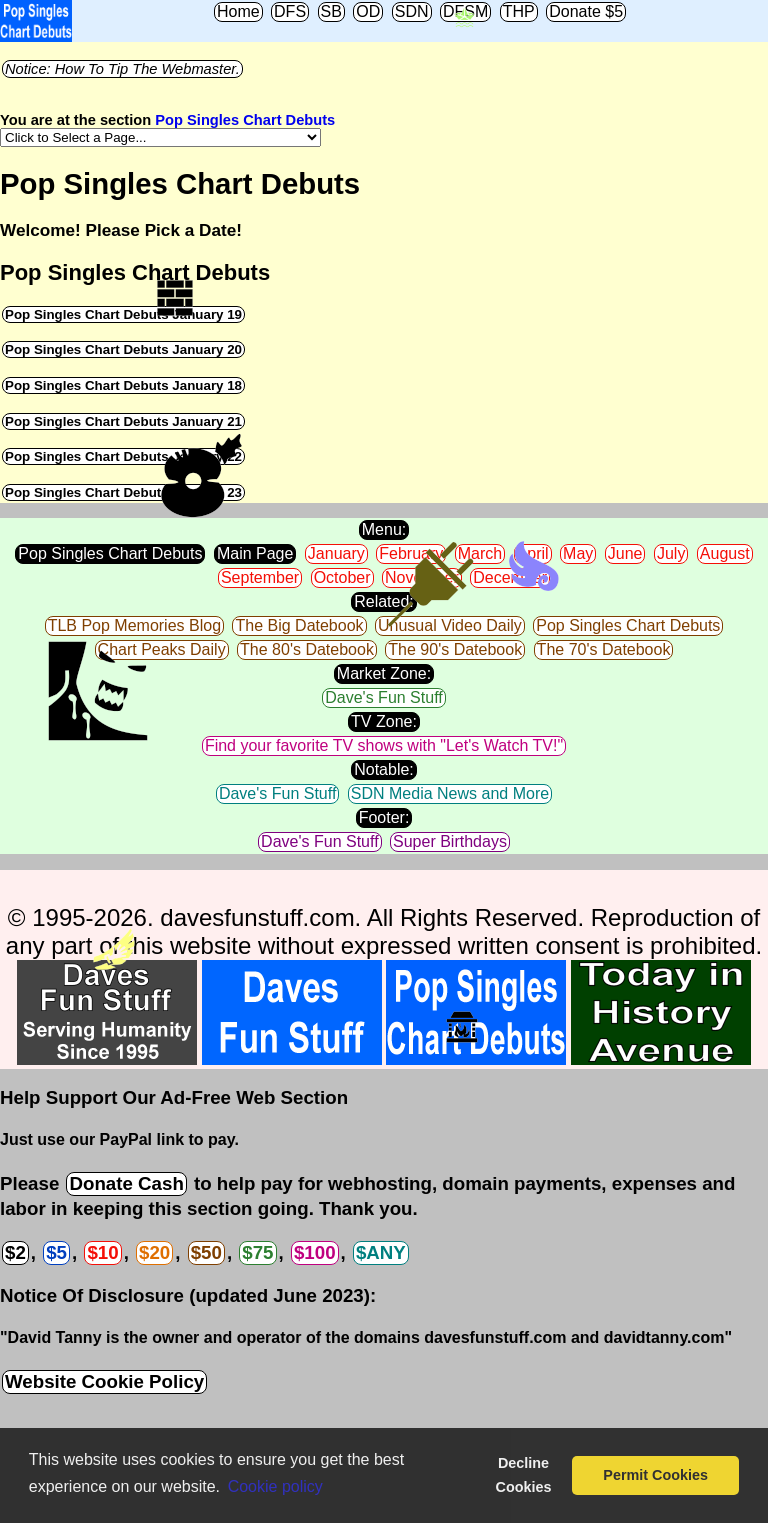 The image size is (768, 1523). Describe the element at coordinates (430, 584) in the screenshot. I see `connect to a power source` at that location.